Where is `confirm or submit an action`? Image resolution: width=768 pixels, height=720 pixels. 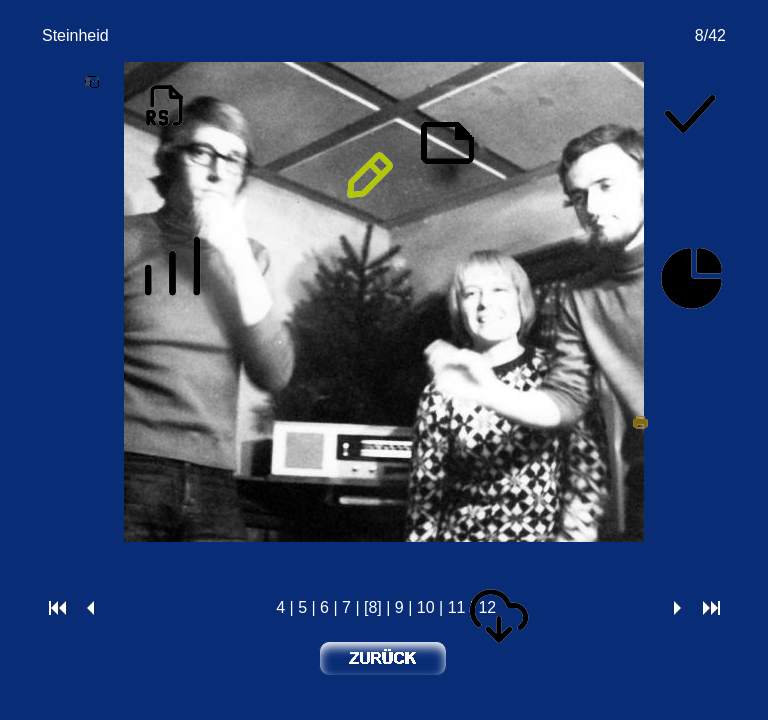 confirm or submit an action is located at coordinates (690, 114).